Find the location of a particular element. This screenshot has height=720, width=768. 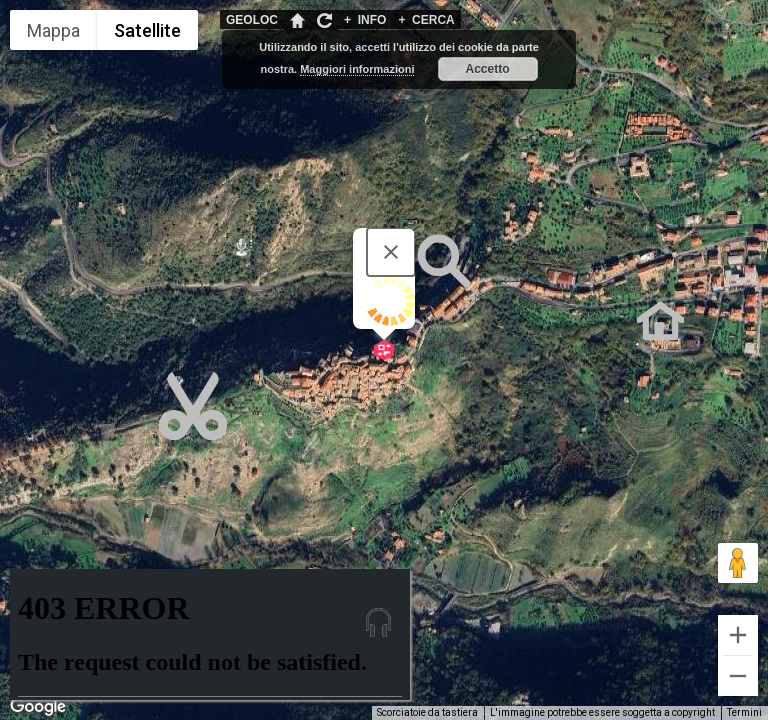

microphone input at medium sensitivity level is located at coordinates (244, 247).